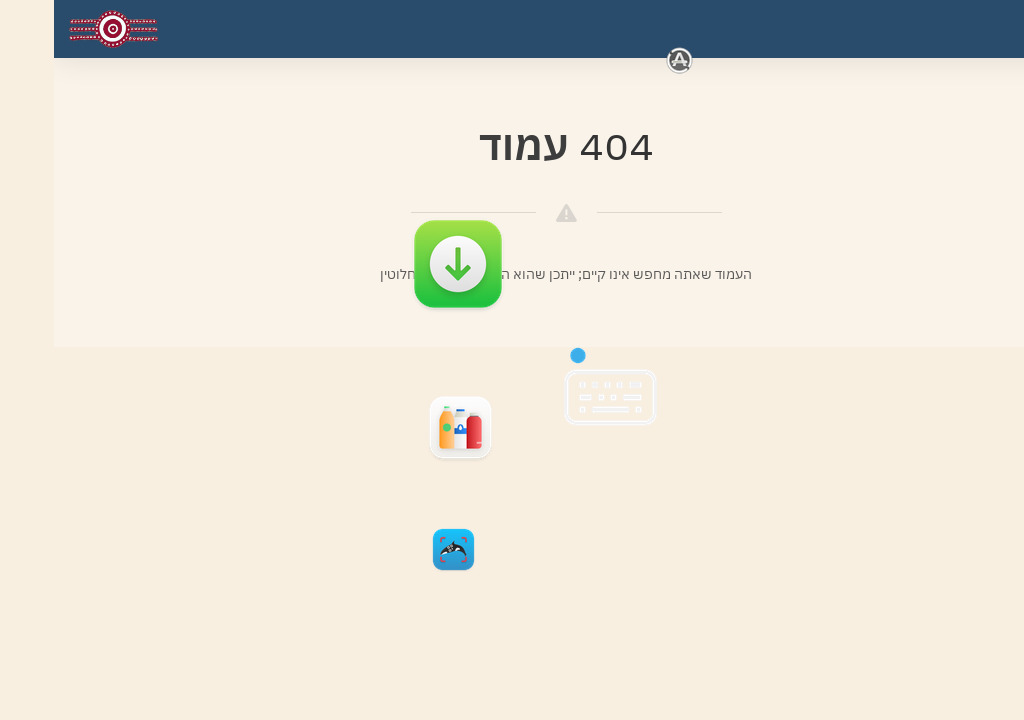 The width and height of the screenshot is (1024, 720). Describe the element at coordinates (679, 60) in the screenshot. I see `check for available system updates` at that location.